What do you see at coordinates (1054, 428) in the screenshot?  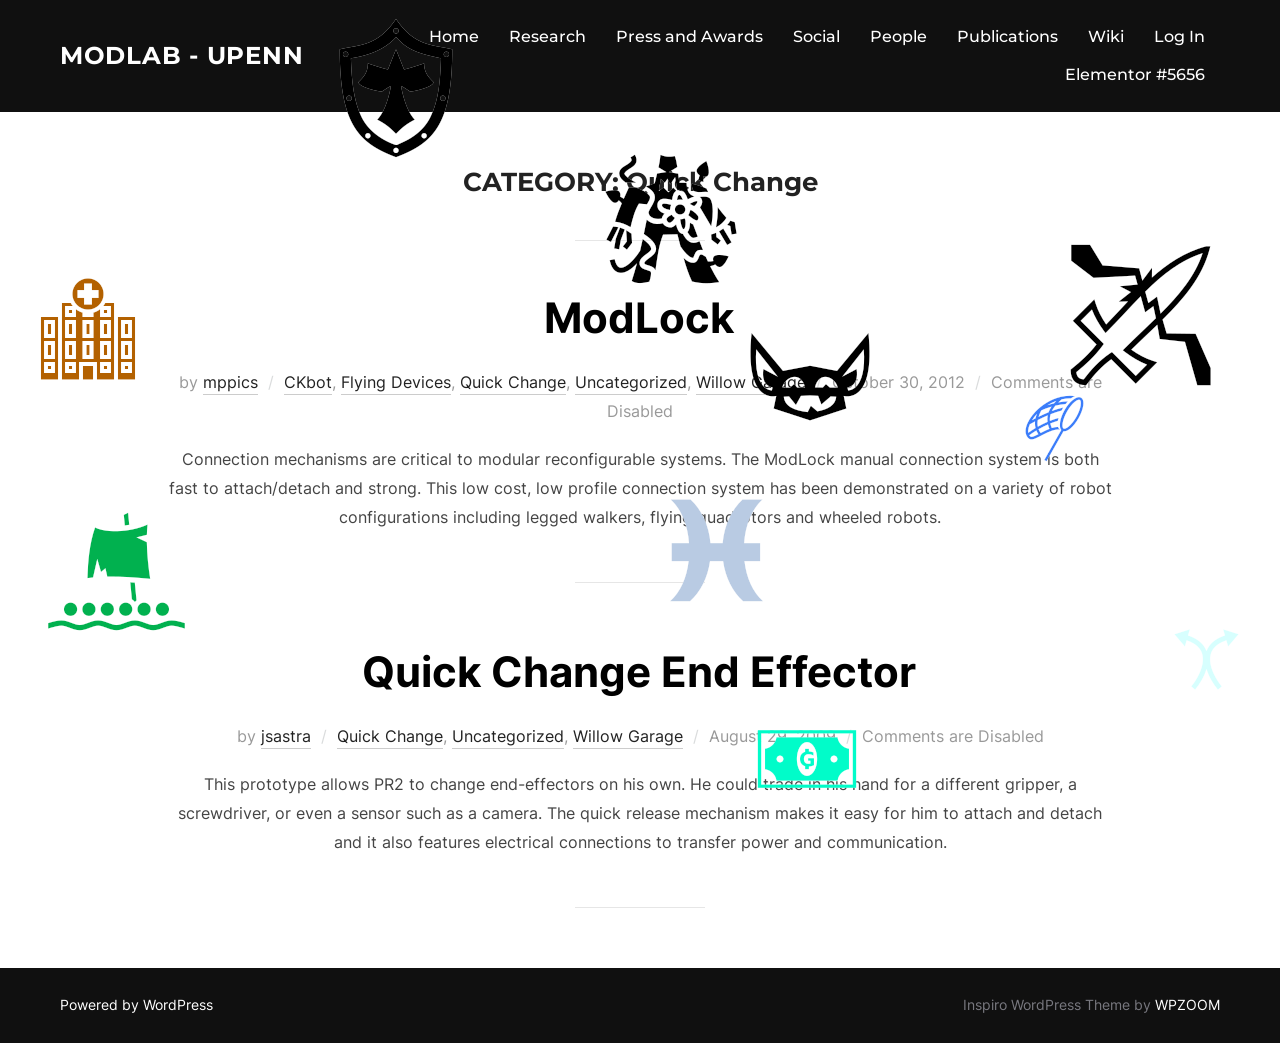 I see `catch bugs or insects in a game` at bounding box center [1054, 428].